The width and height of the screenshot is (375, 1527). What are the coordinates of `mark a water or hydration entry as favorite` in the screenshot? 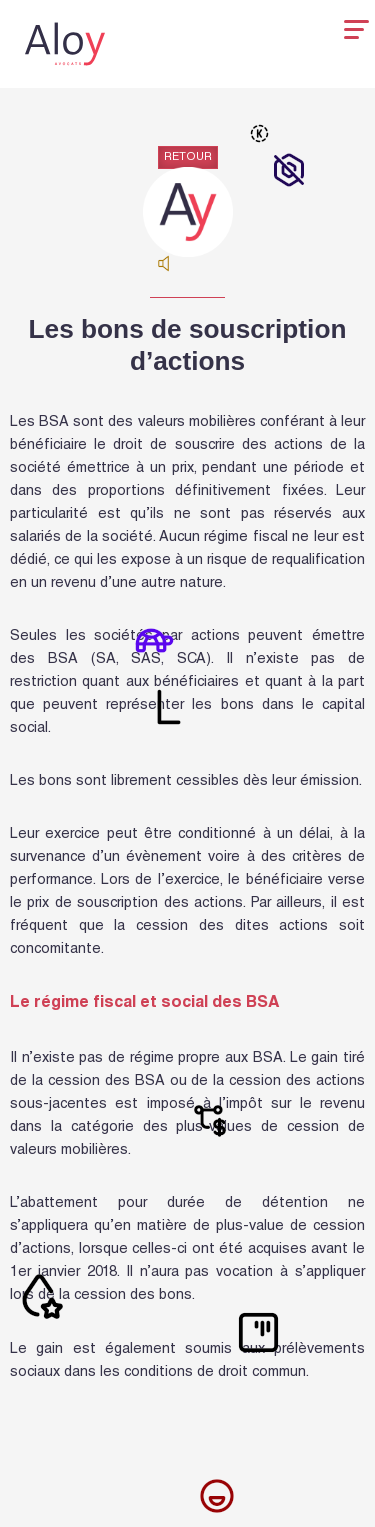 It's located at (39, 1295).